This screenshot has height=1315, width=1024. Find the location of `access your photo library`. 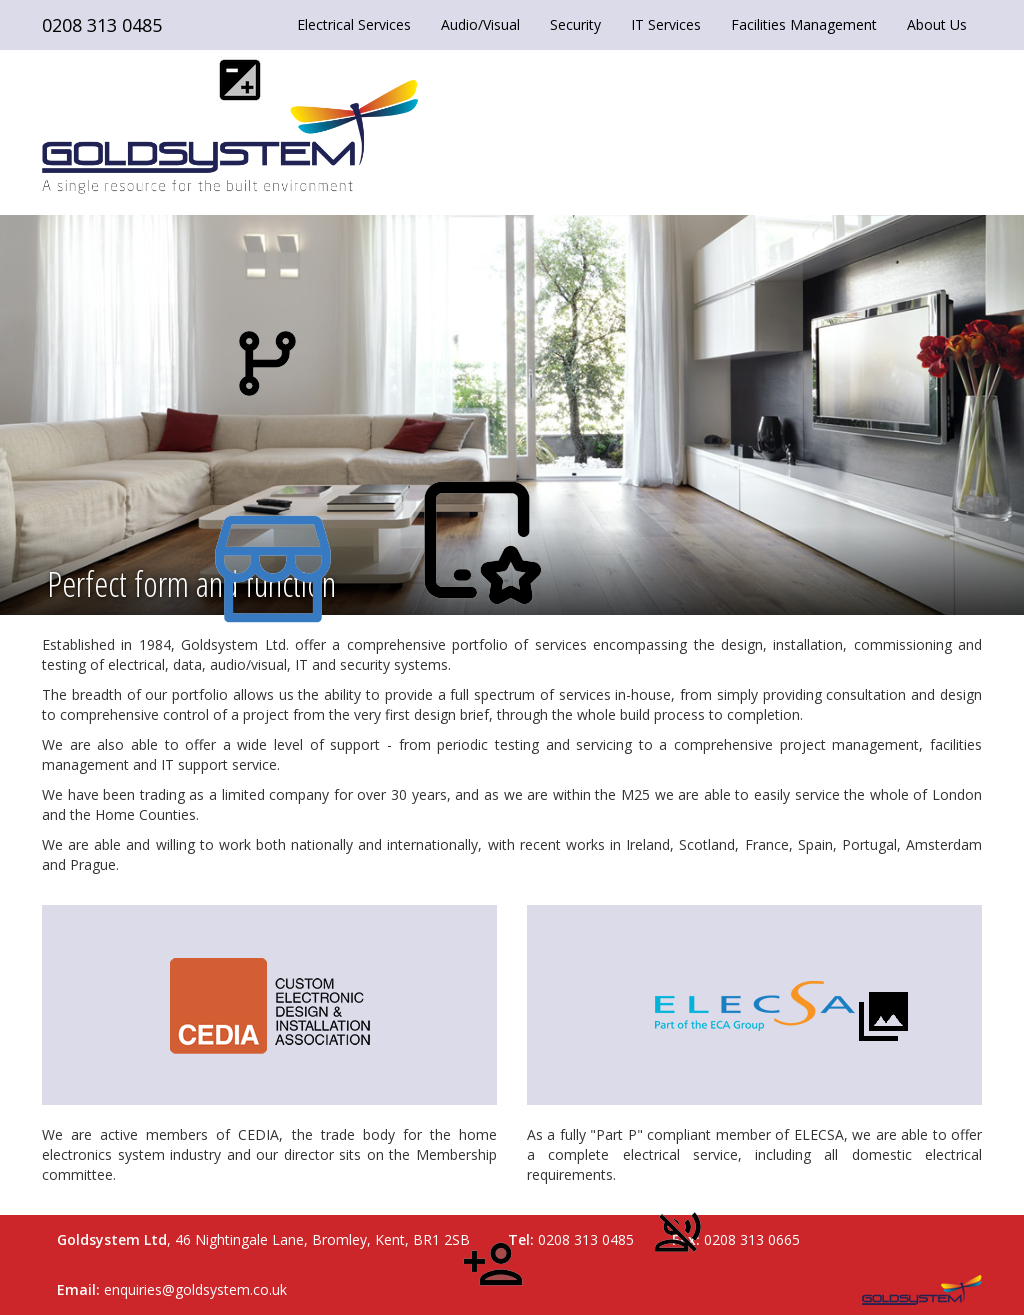

access your photo library is located at coordinates (883, 1016).